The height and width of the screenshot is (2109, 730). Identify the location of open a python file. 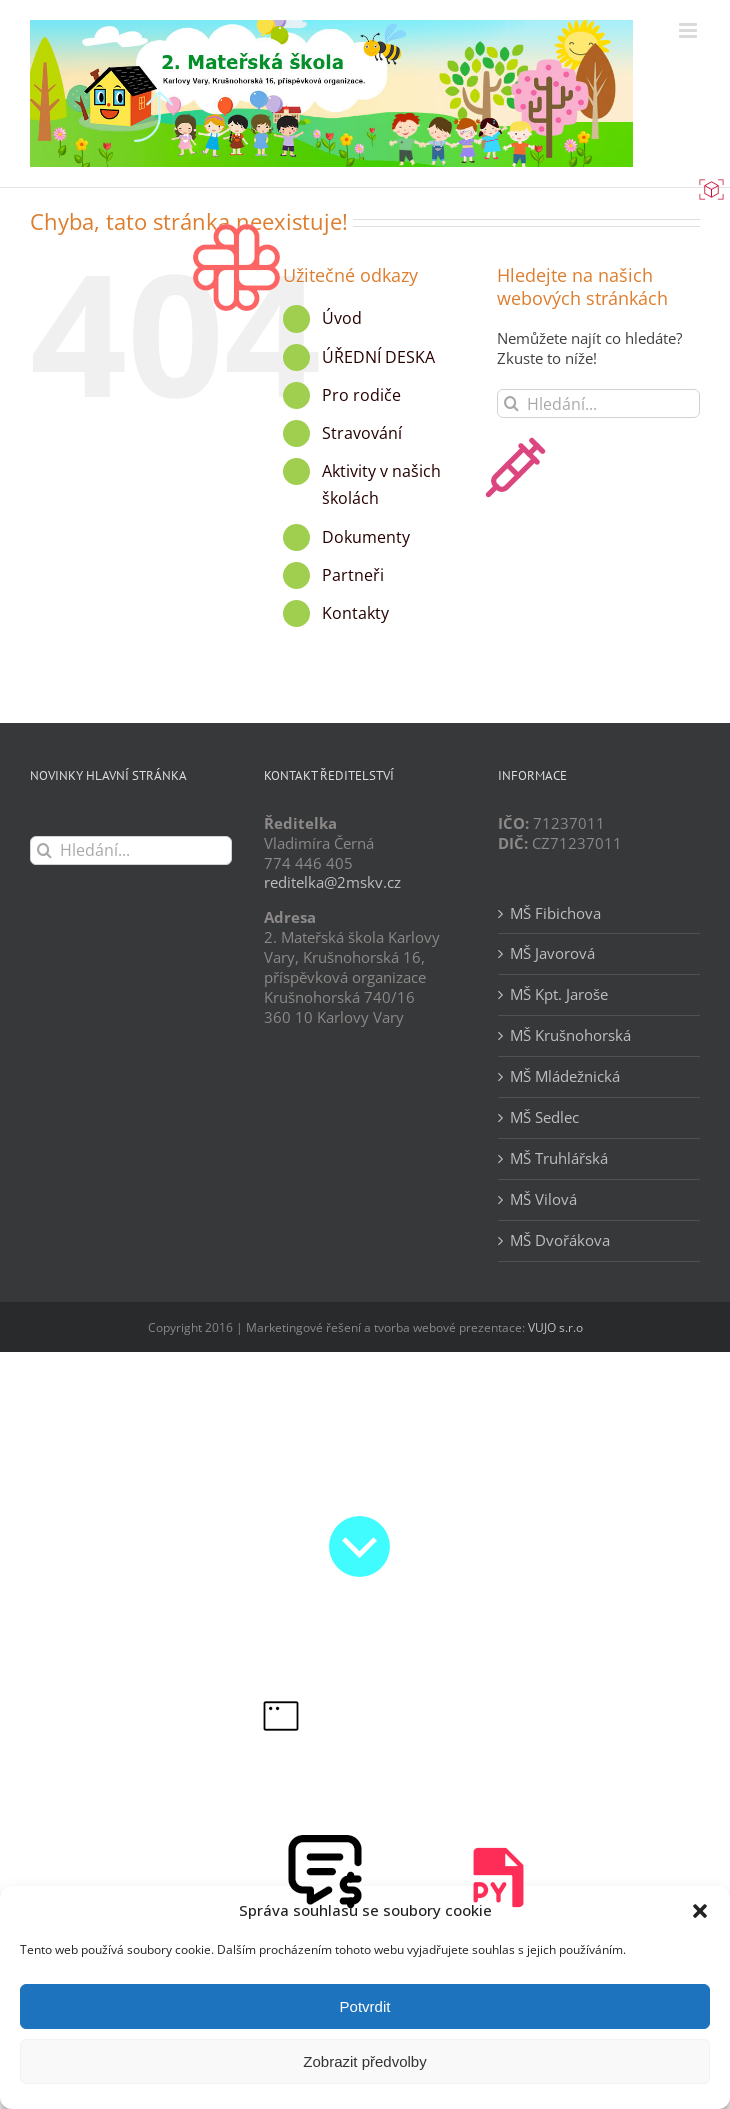
(498, 1877).